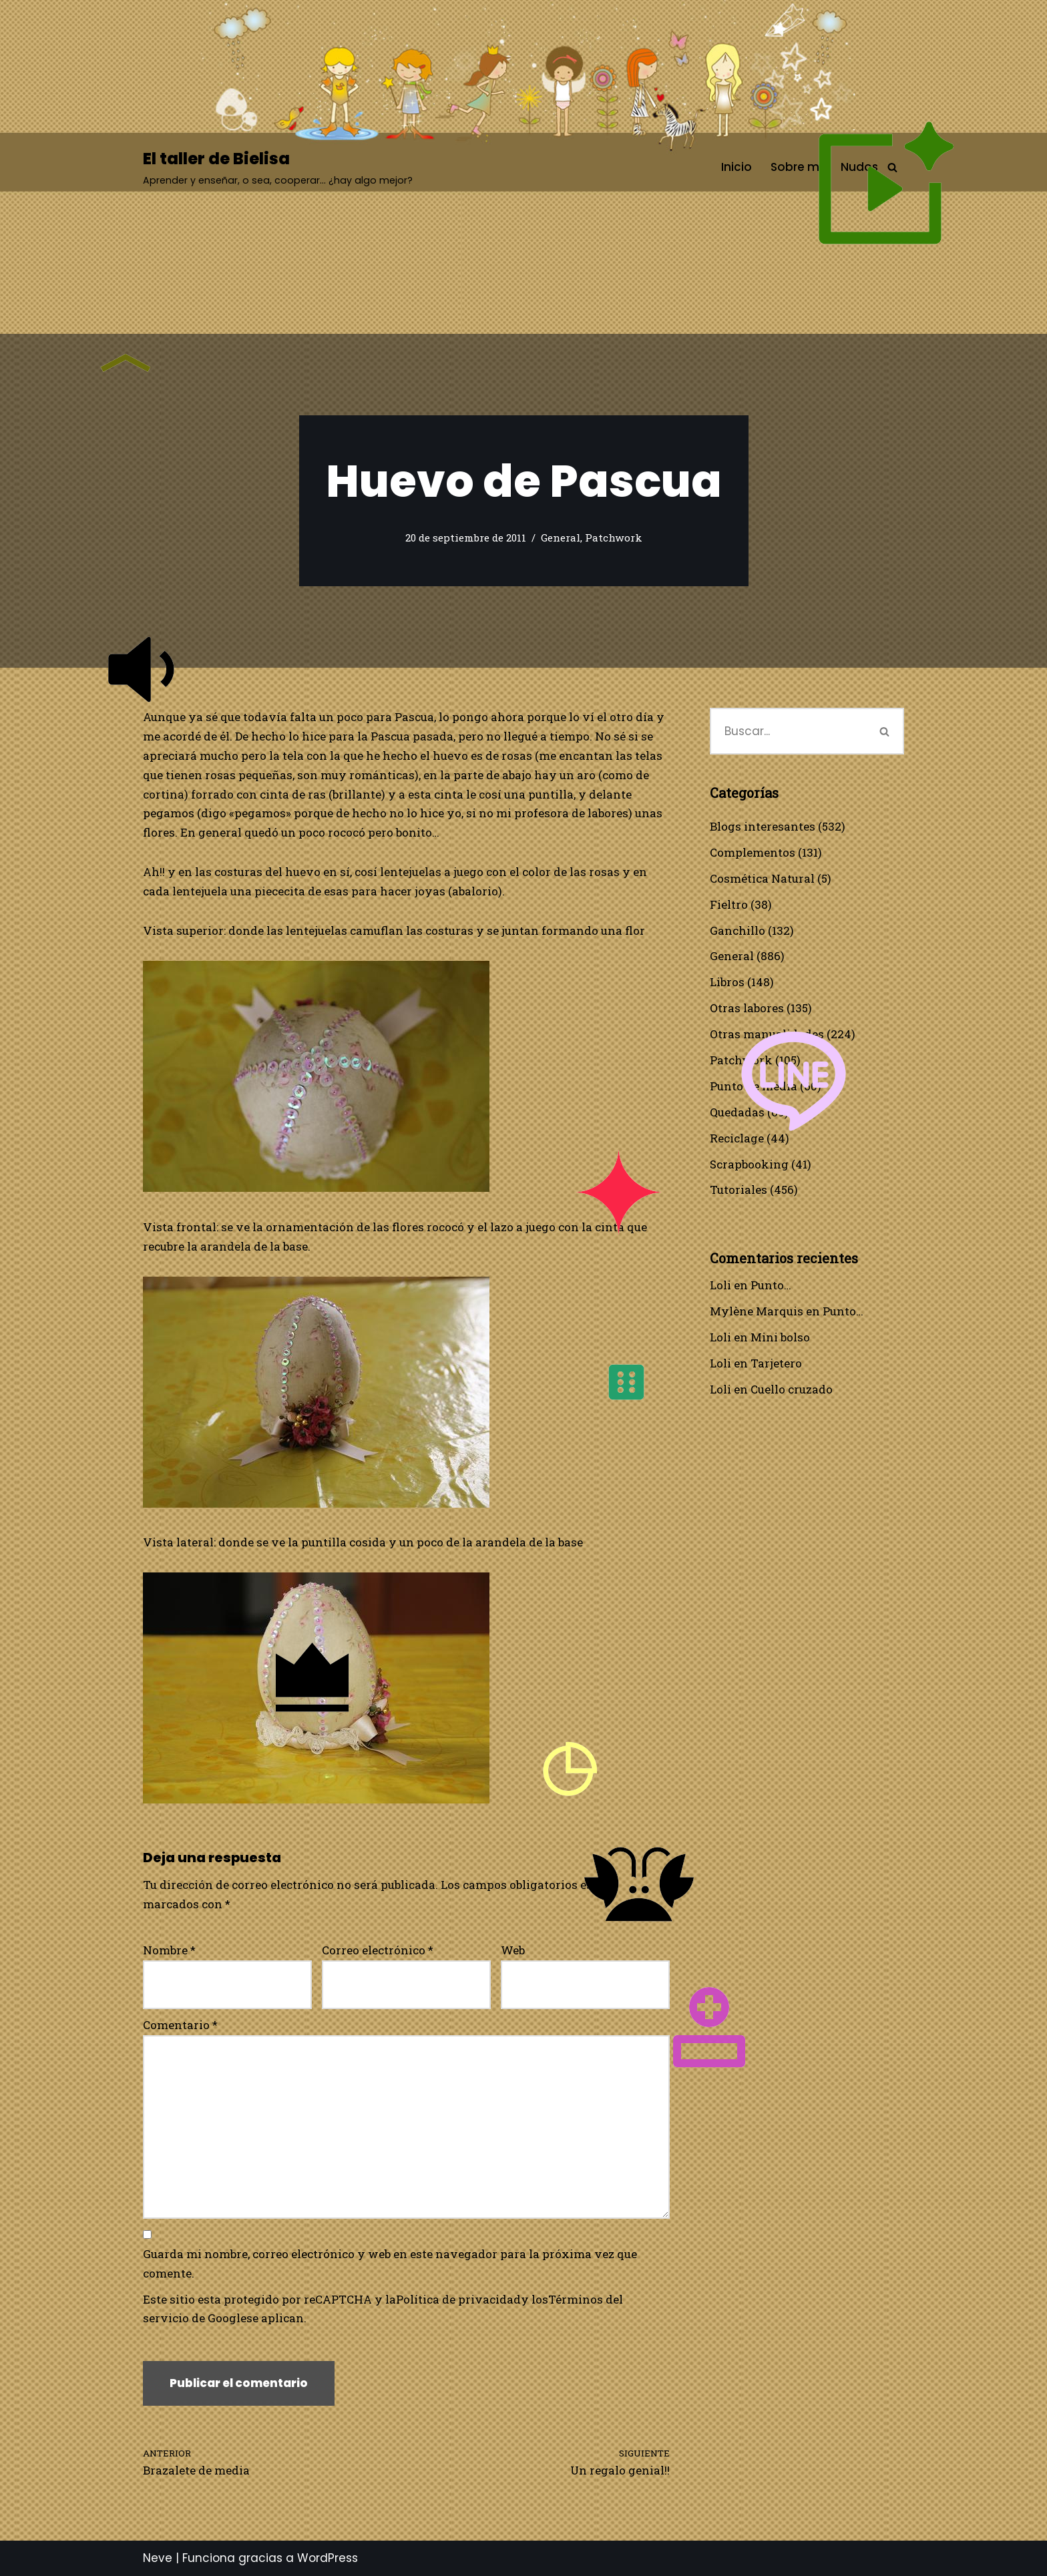 The width and height of the screenshot is (1047, 2576). Describe the element at coordinates (626, 1382) in the screenshot. I see `roll the dice or generate a random result` at that location.